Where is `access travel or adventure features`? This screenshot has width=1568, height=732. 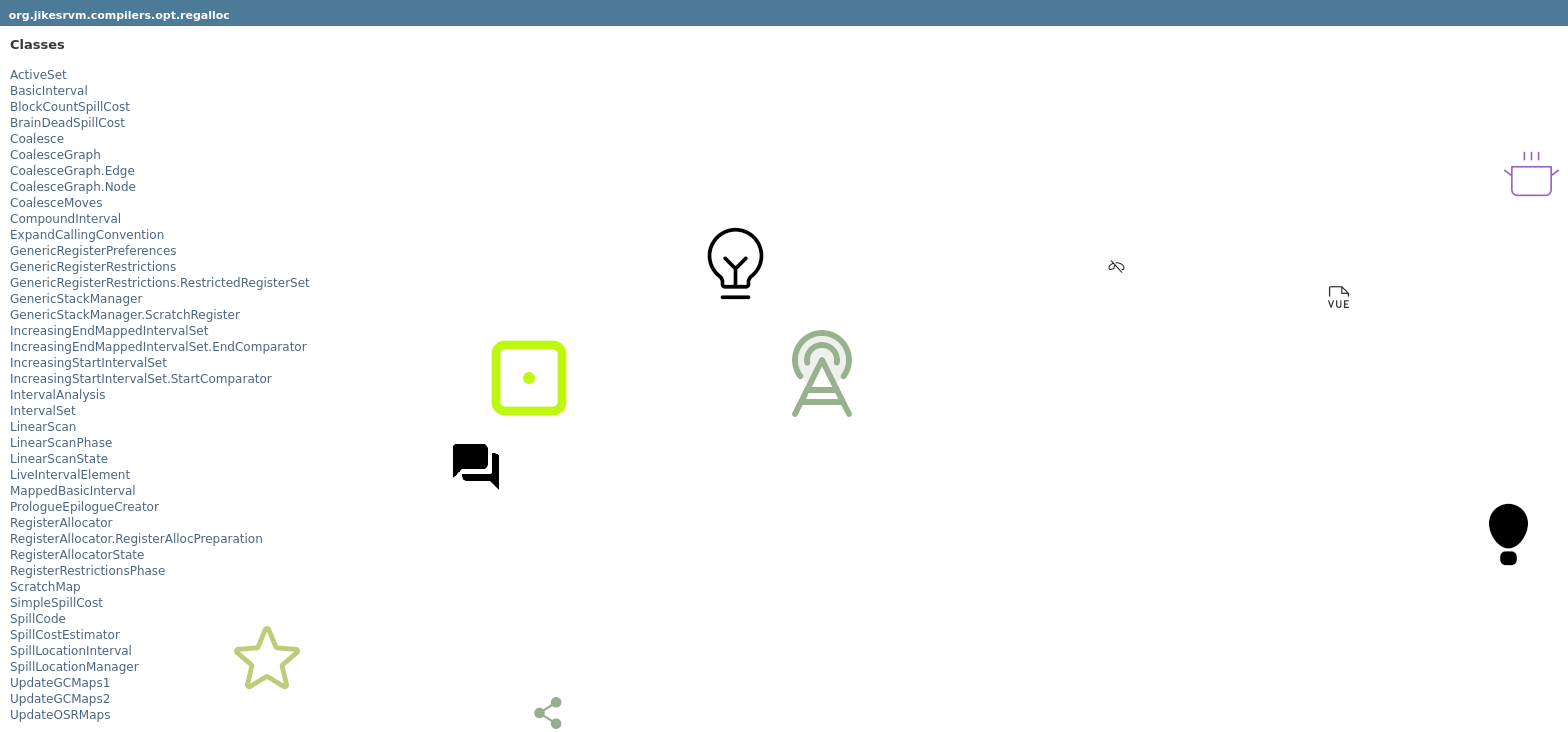
access travel or adventure features is located at coordinates (1508, 534).